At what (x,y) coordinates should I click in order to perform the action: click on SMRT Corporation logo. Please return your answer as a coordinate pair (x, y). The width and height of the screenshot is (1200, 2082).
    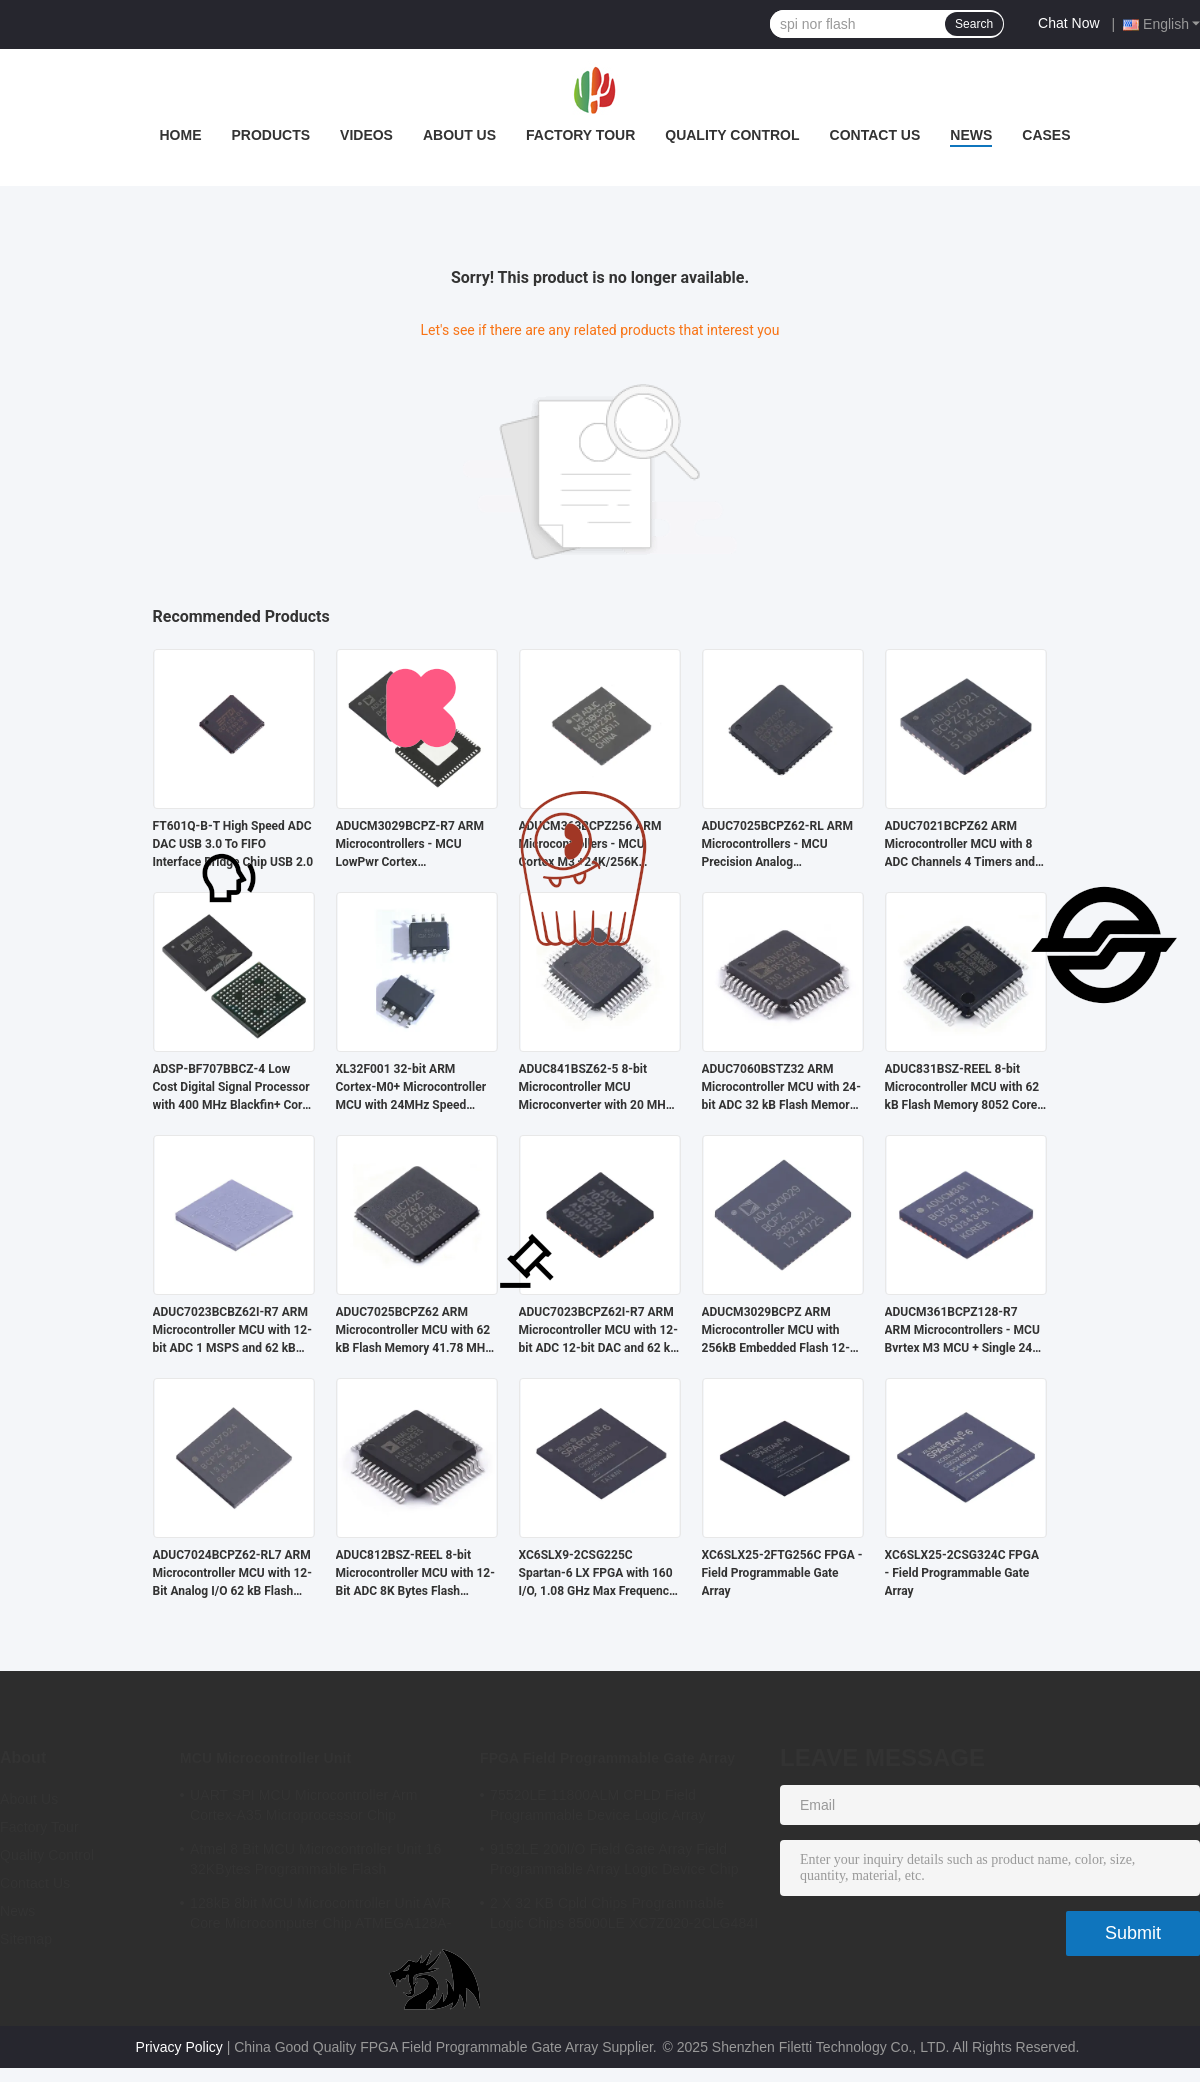
    Looking at the image, I should click on (1104, 945).